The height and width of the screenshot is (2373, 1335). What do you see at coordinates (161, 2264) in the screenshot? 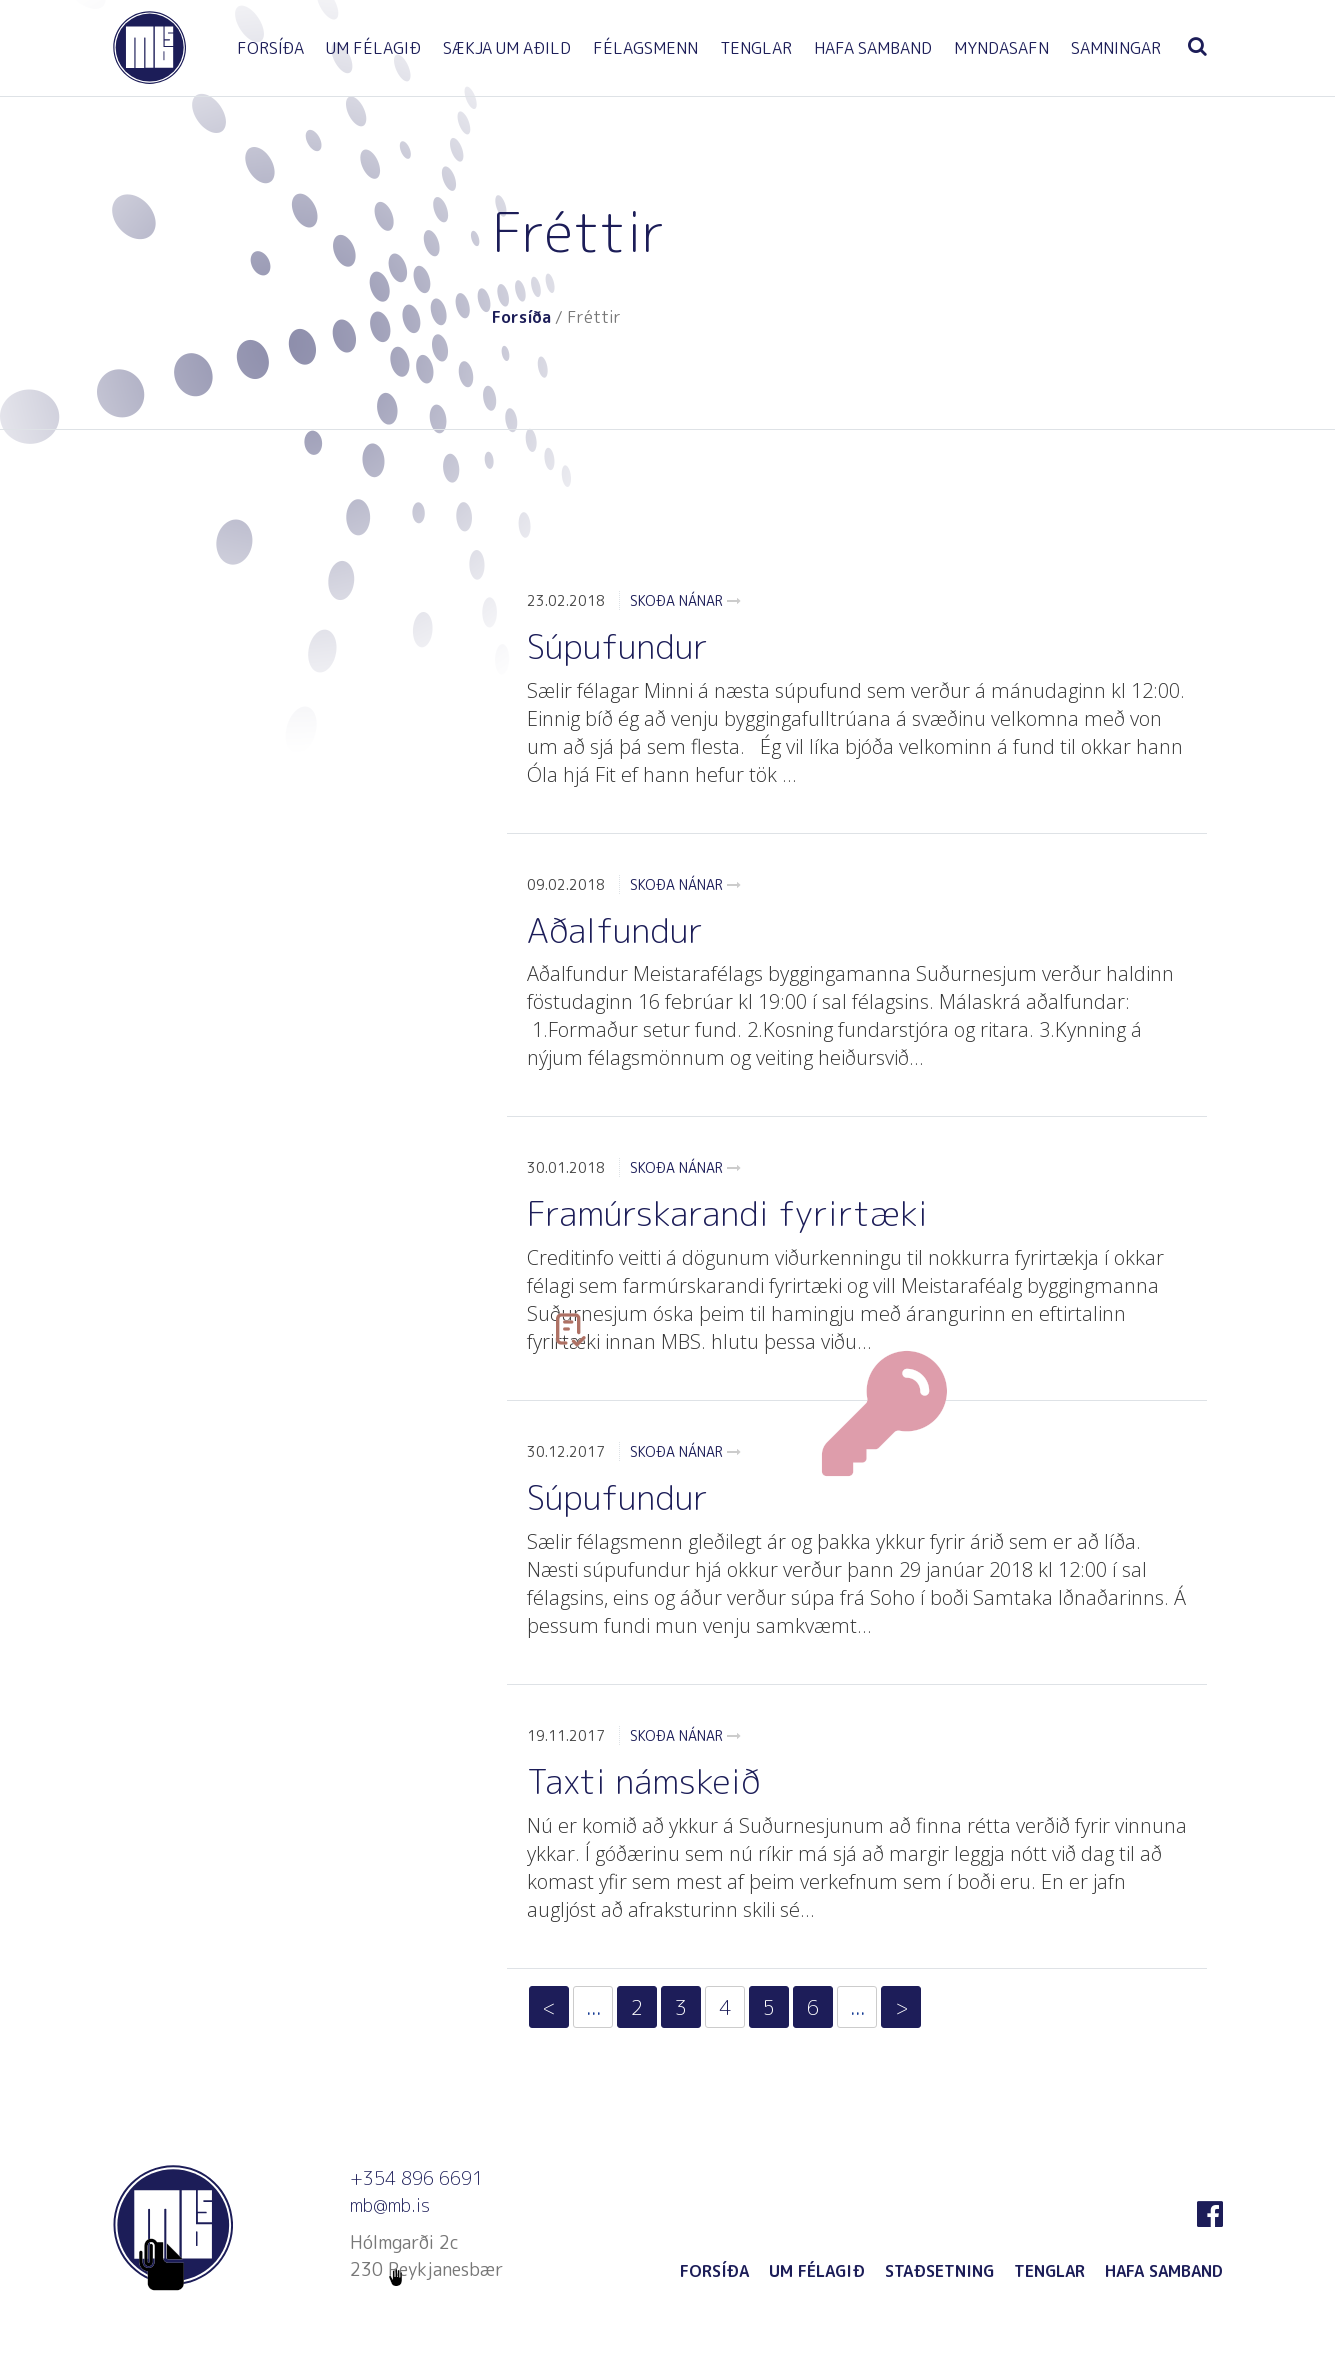
I see `attach a file or document` at bounding box center [161, 2264].